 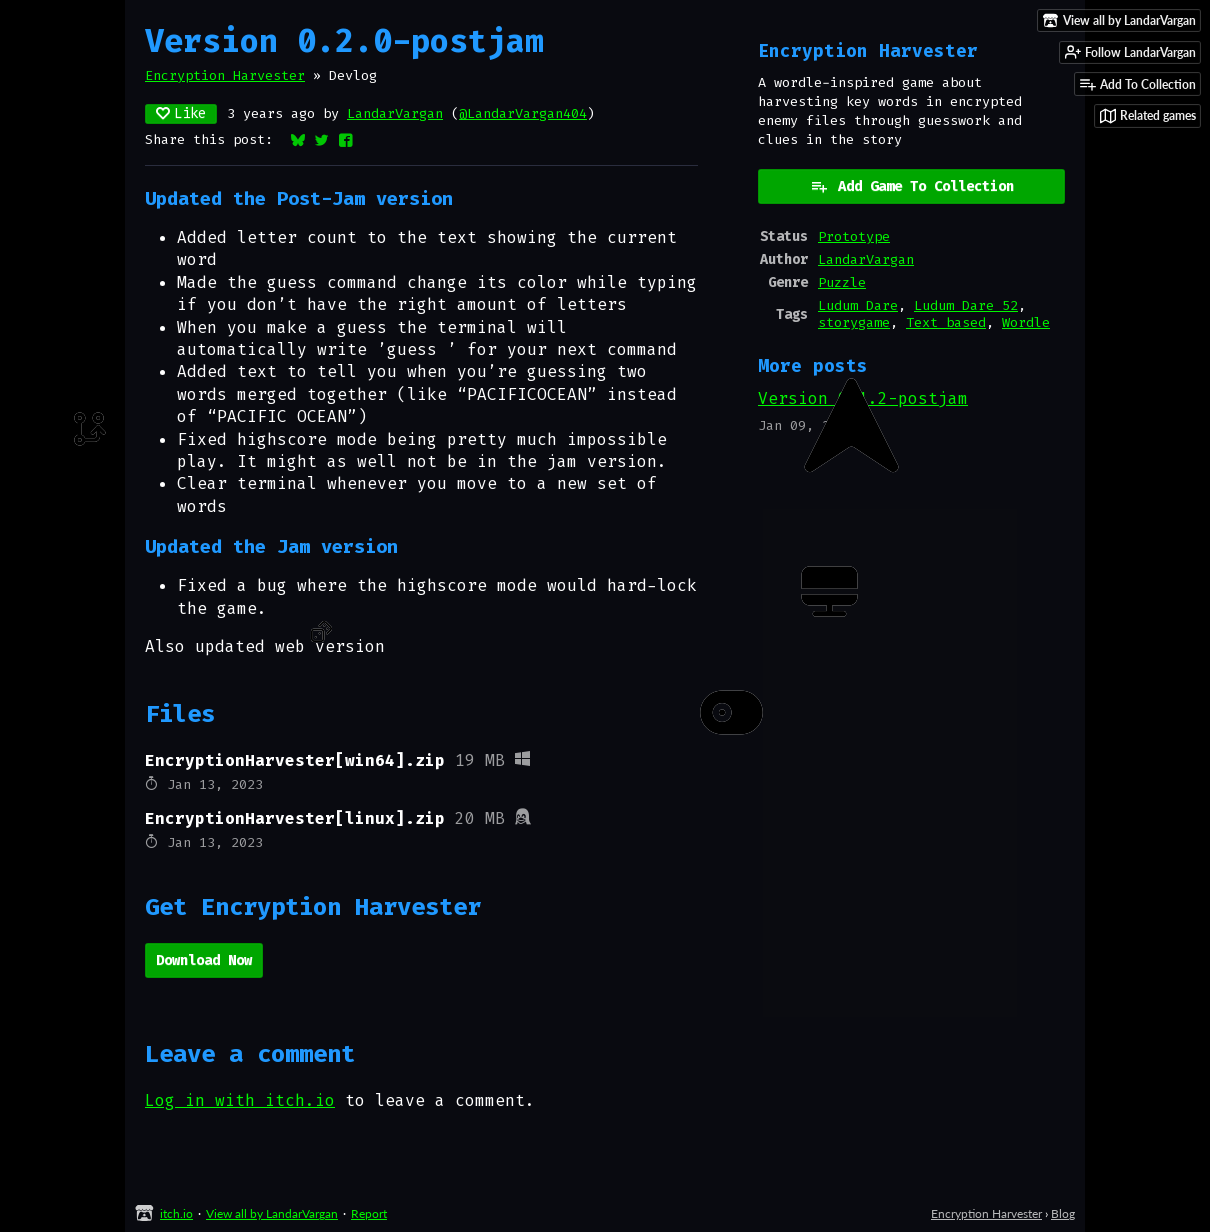 I want to click on view on desktop display, so click(x=829, y=591).